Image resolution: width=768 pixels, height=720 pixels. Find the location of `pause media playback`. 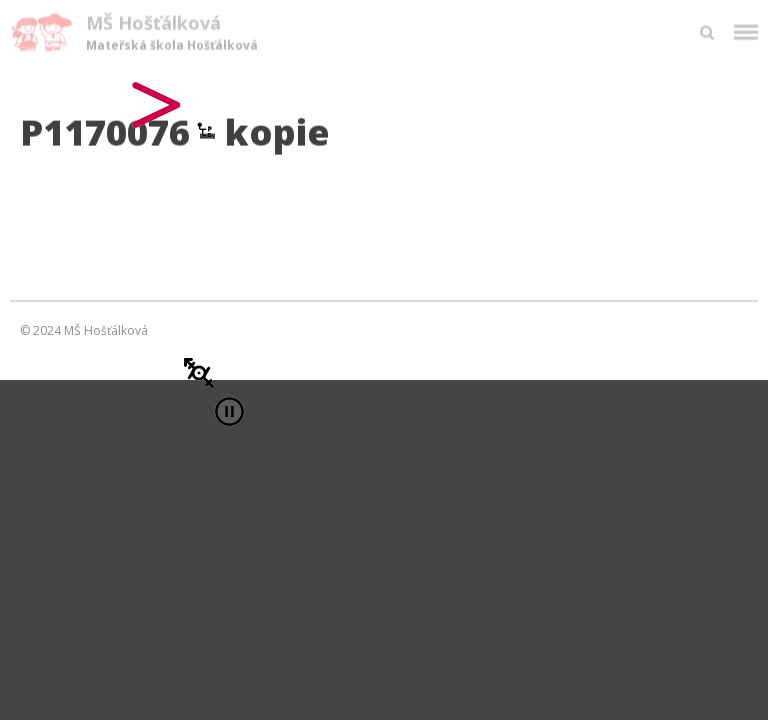

pause media playback is located at coordinates (229, 411).